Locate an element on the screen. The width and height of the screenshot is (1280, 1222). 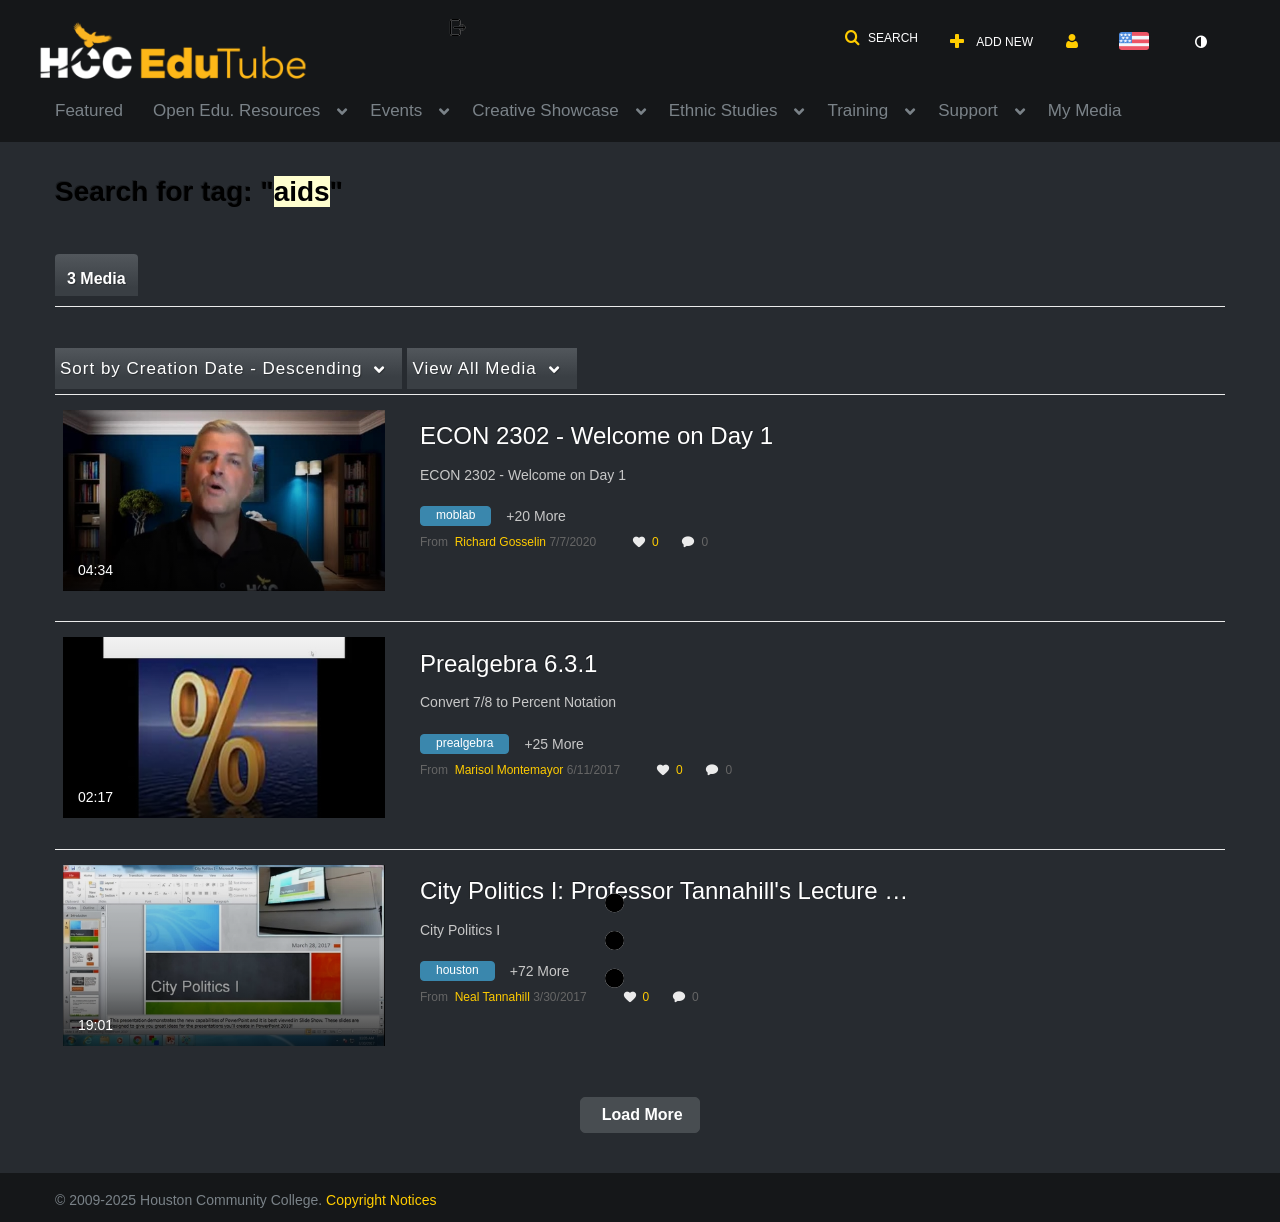
open more options menu is located at coordinates (614, 940).